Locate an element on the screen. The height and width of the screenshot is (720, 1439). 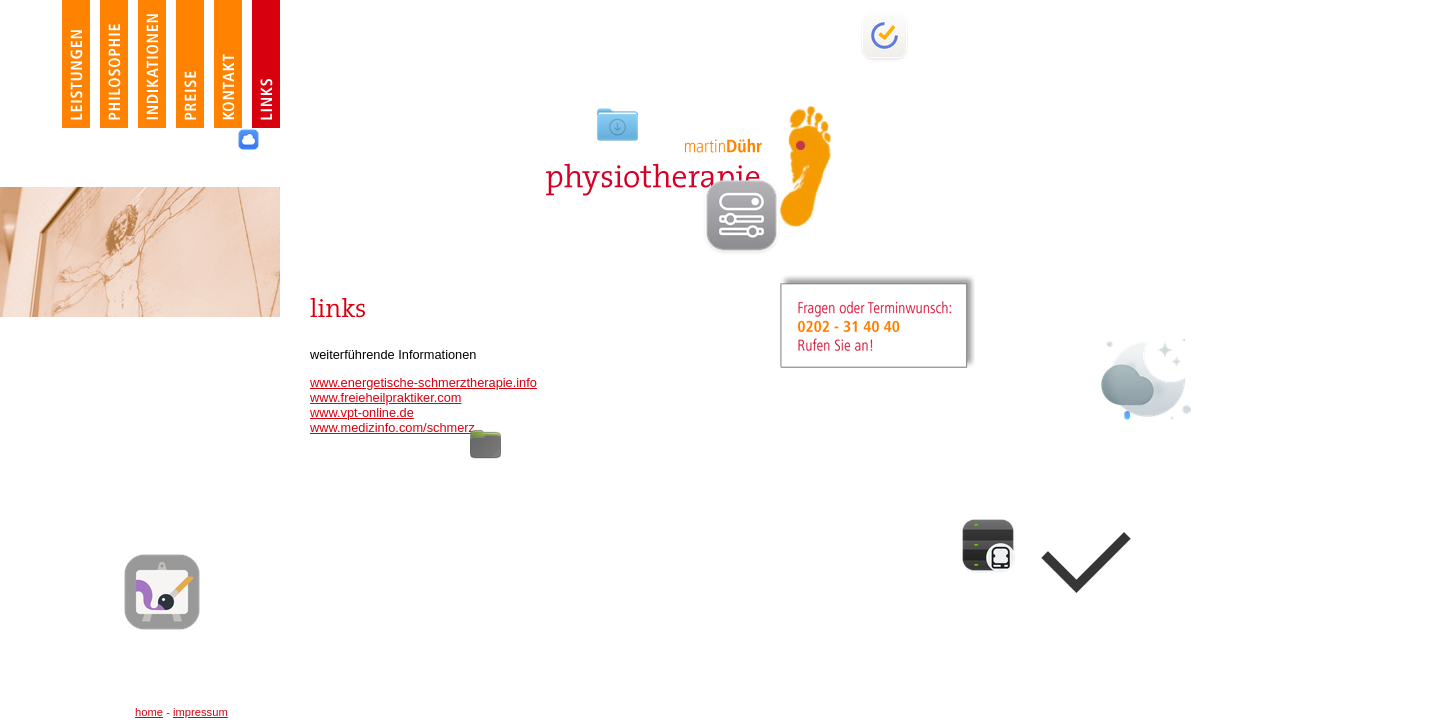
access cloud storage or services is located at coordinates (248, 139).